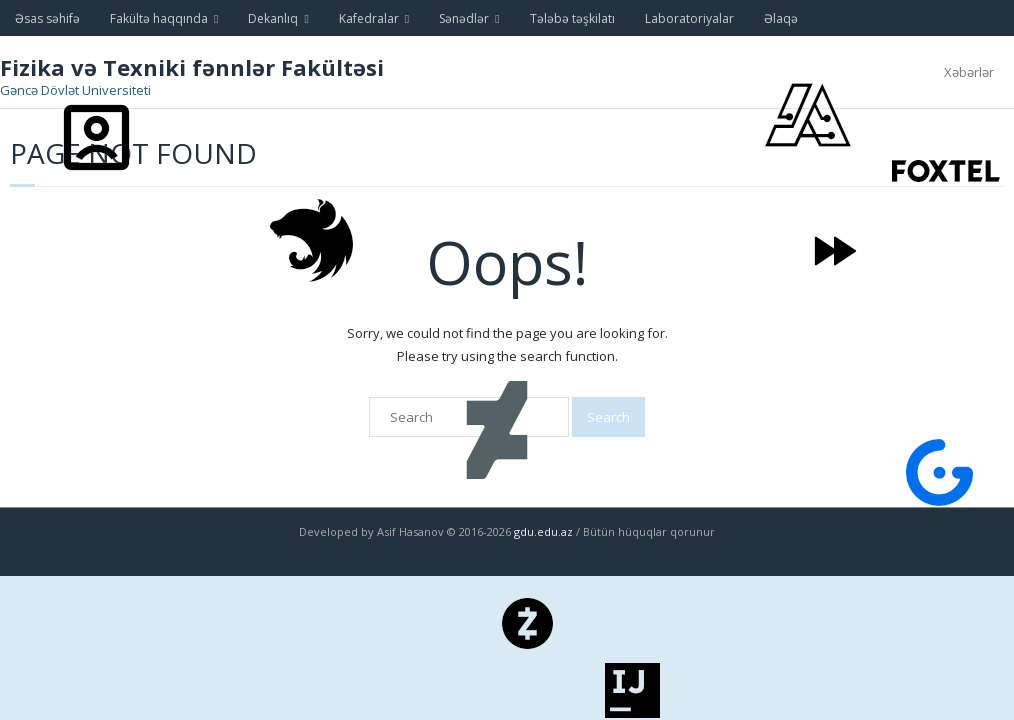 The image size is (1014, 720). What do you see at coordinates (939, 472) in the screenshot?
I see `gridsome framework logo` at bounding box center [939, 472].